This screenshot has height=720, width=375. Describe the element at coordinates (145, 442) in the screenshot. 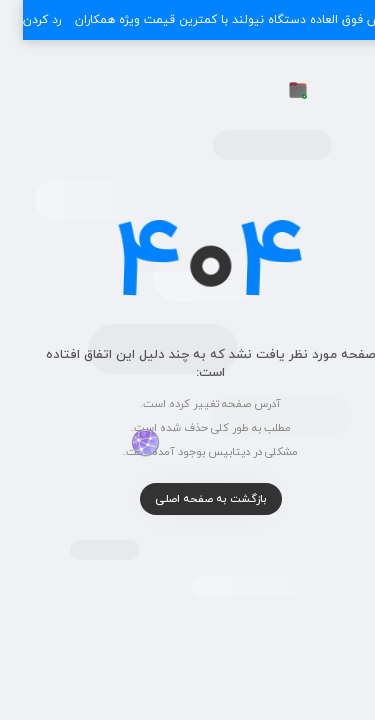

I see `open internet browser or web applications` at that location.